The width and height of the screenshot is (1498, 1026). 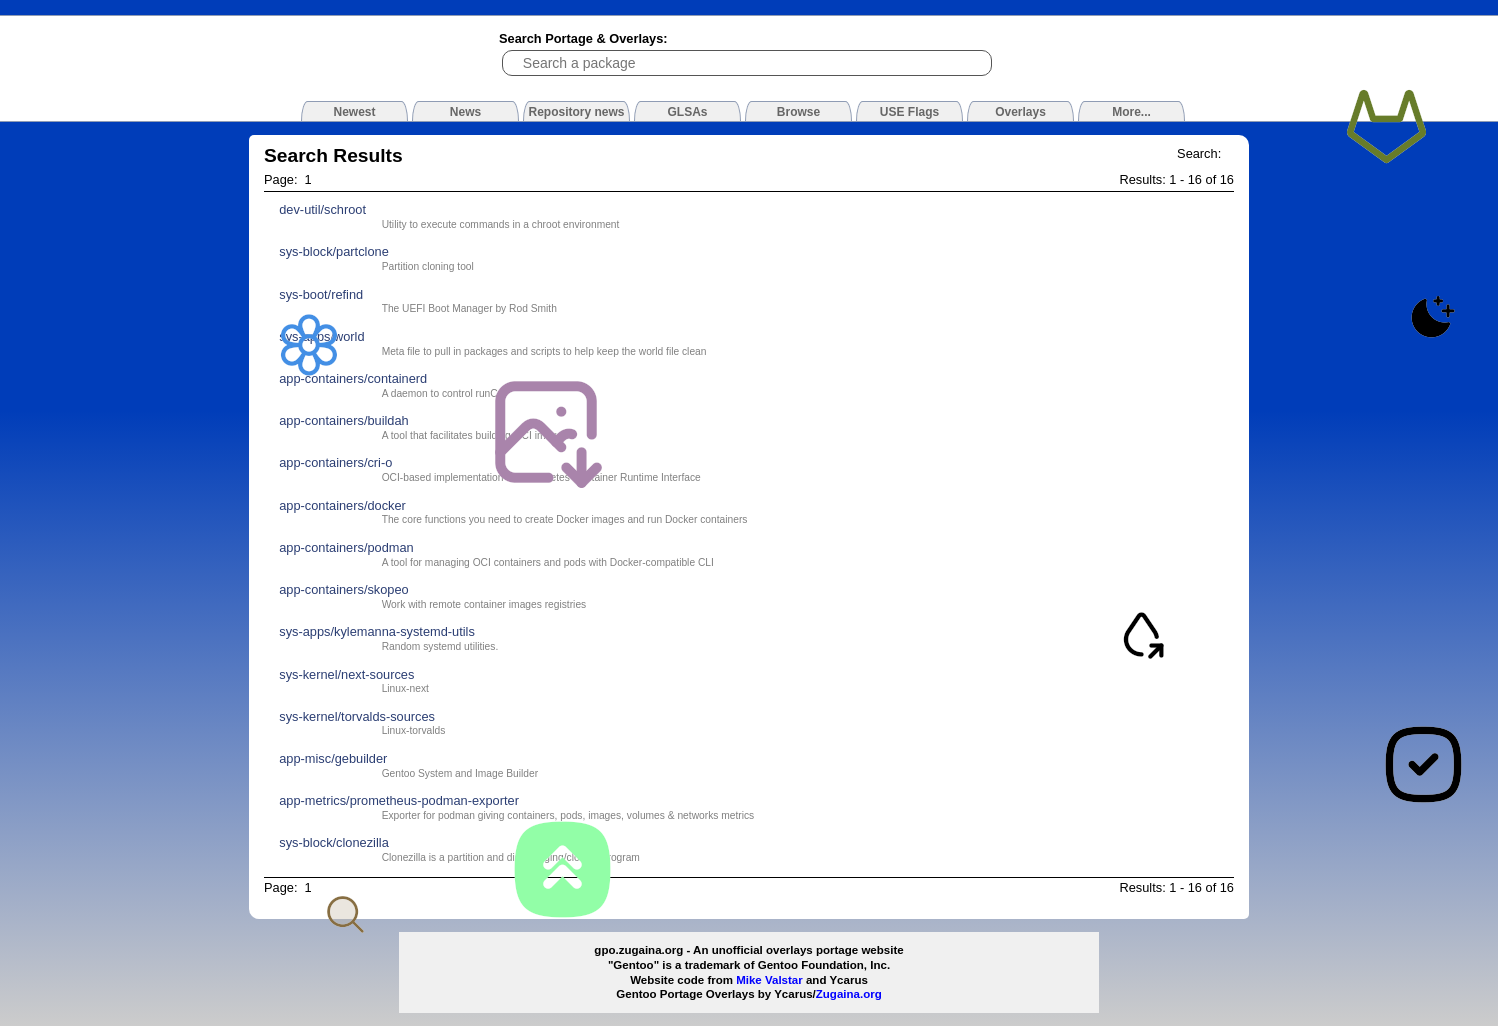 I want to click on scroll to top of page, so click(x=562, y=869).